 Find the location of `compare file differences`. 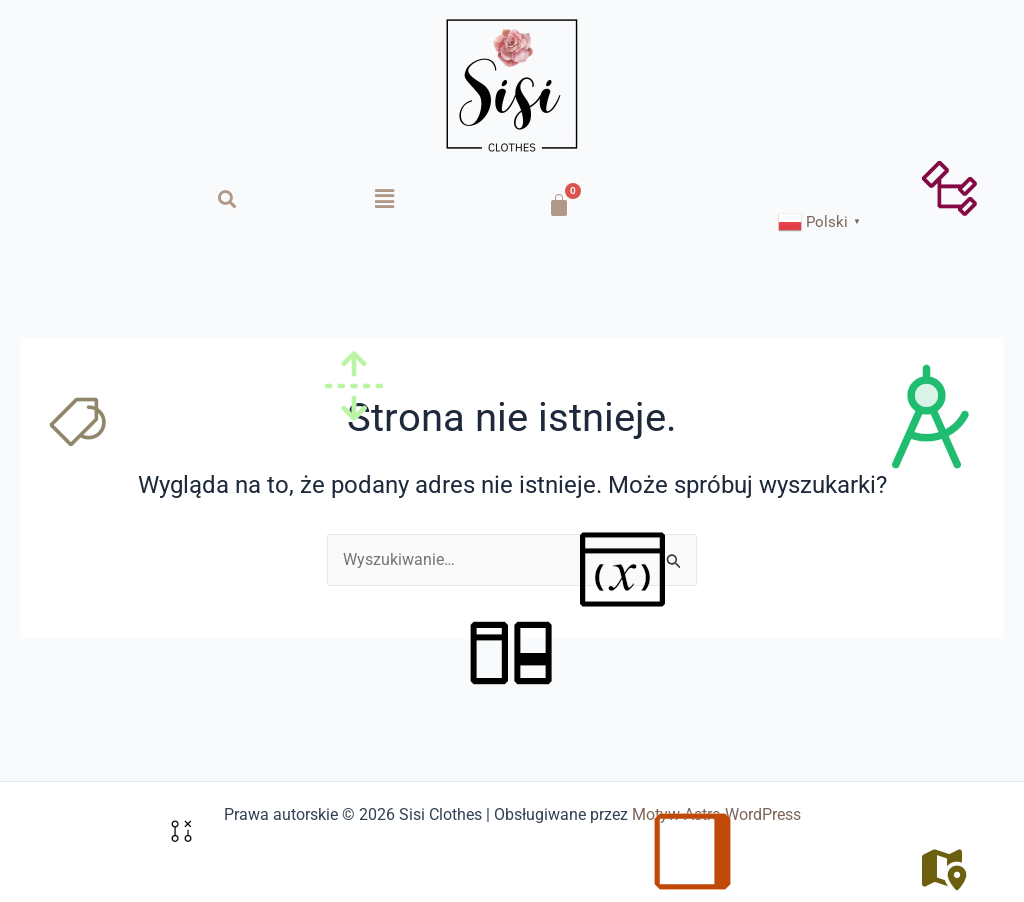

compare file differences is located at coordinates (508, 653).